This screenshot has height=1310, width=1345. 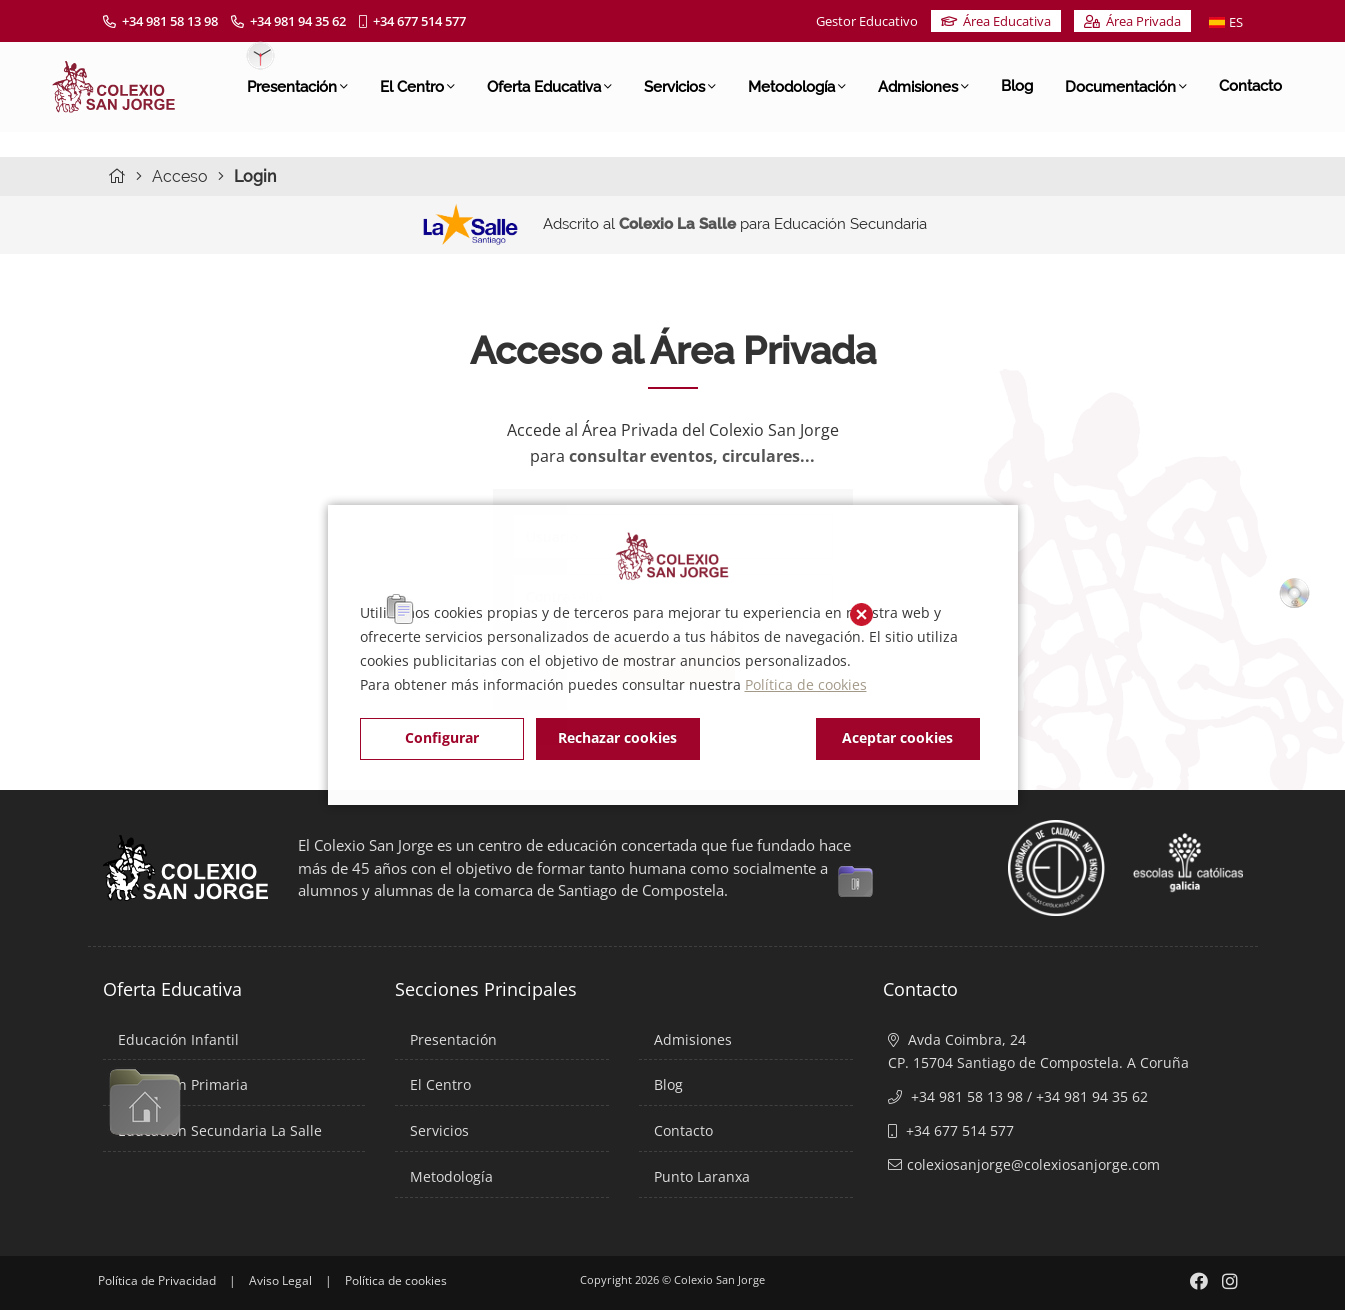 What do you see at coordinates (861, 614) in the screenshot?
I see `cancel or close the calculator` at bounding box center [861, 614].